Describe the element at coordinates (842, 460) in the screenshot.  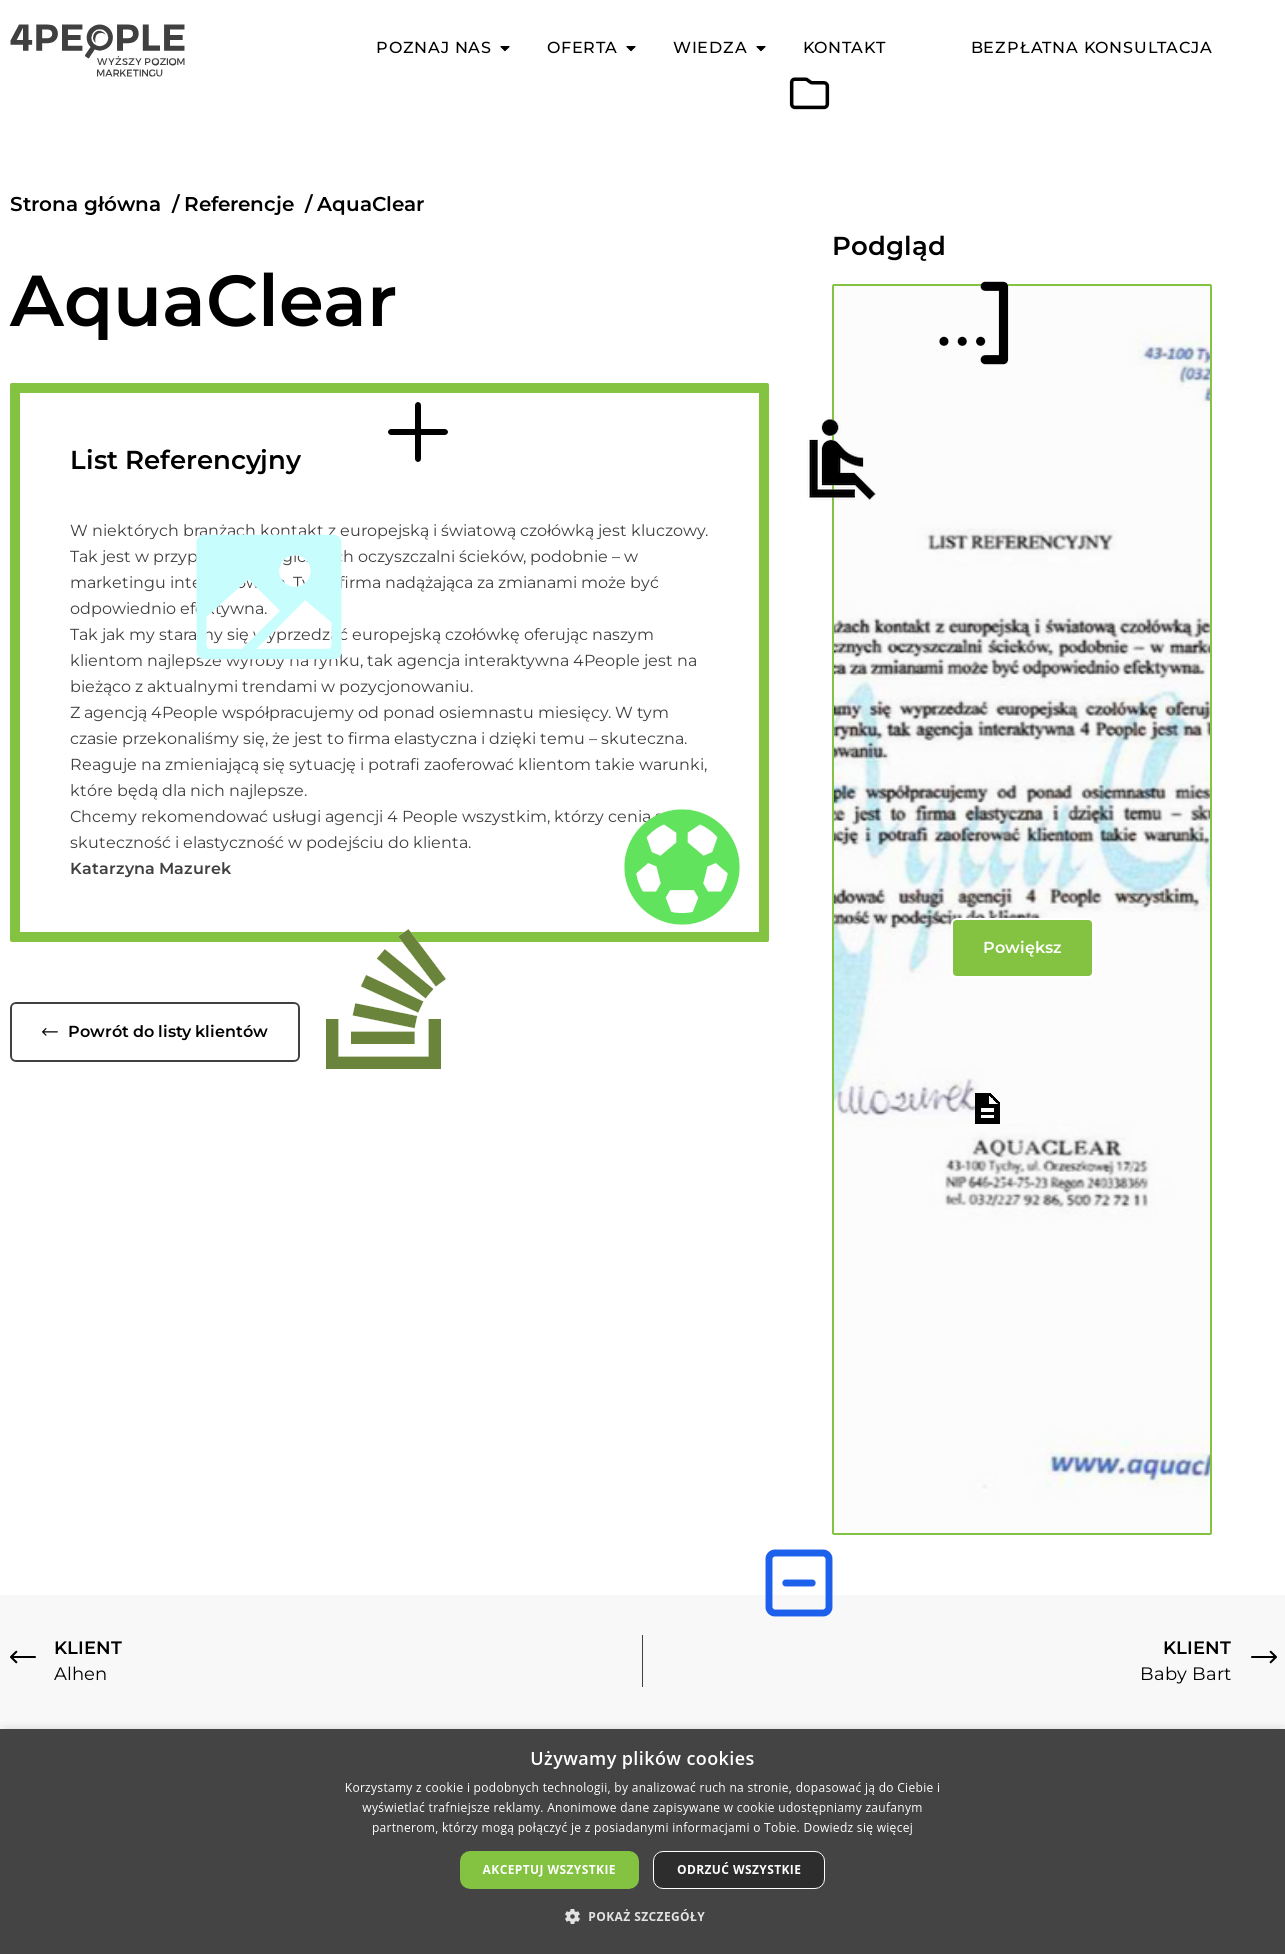
I see `indicates standard seat recline position` at that location.